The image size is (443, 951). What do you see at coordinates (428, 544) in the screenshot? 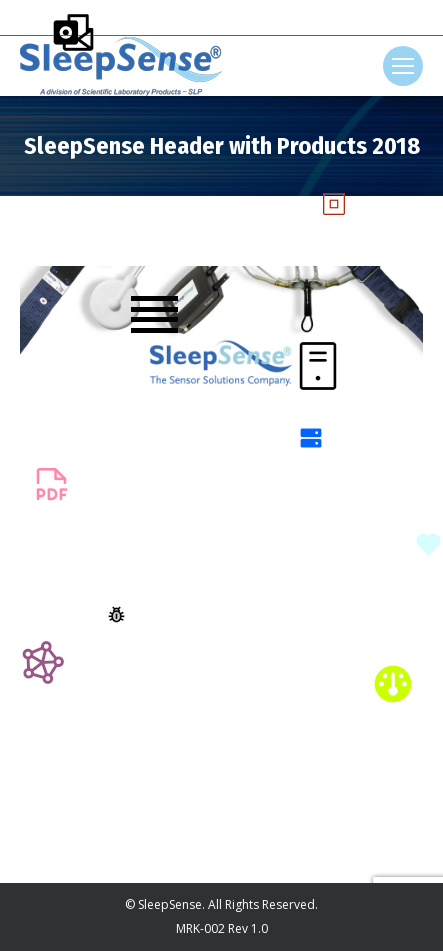
I see `add to favorites` at bounding box center [428, 544].